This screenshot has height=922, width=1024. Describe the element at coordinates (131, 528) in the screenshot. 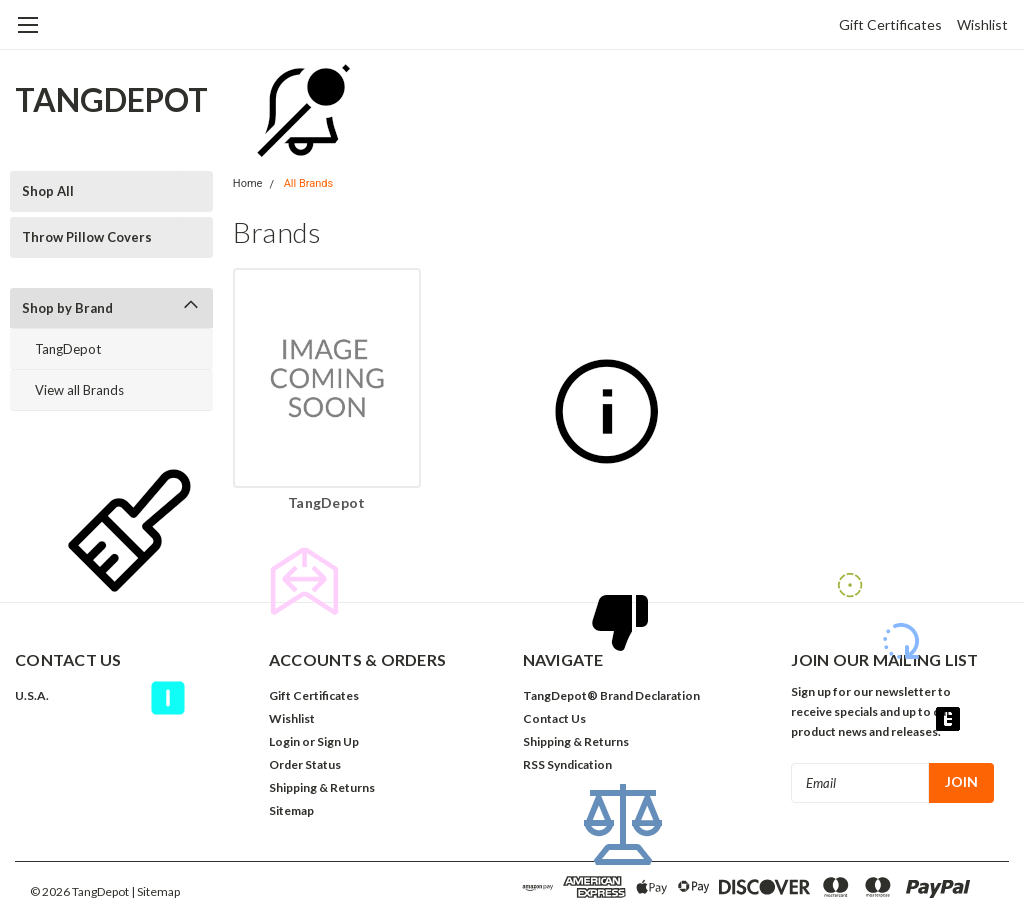

I see `access painting or drawing tools` at that location.